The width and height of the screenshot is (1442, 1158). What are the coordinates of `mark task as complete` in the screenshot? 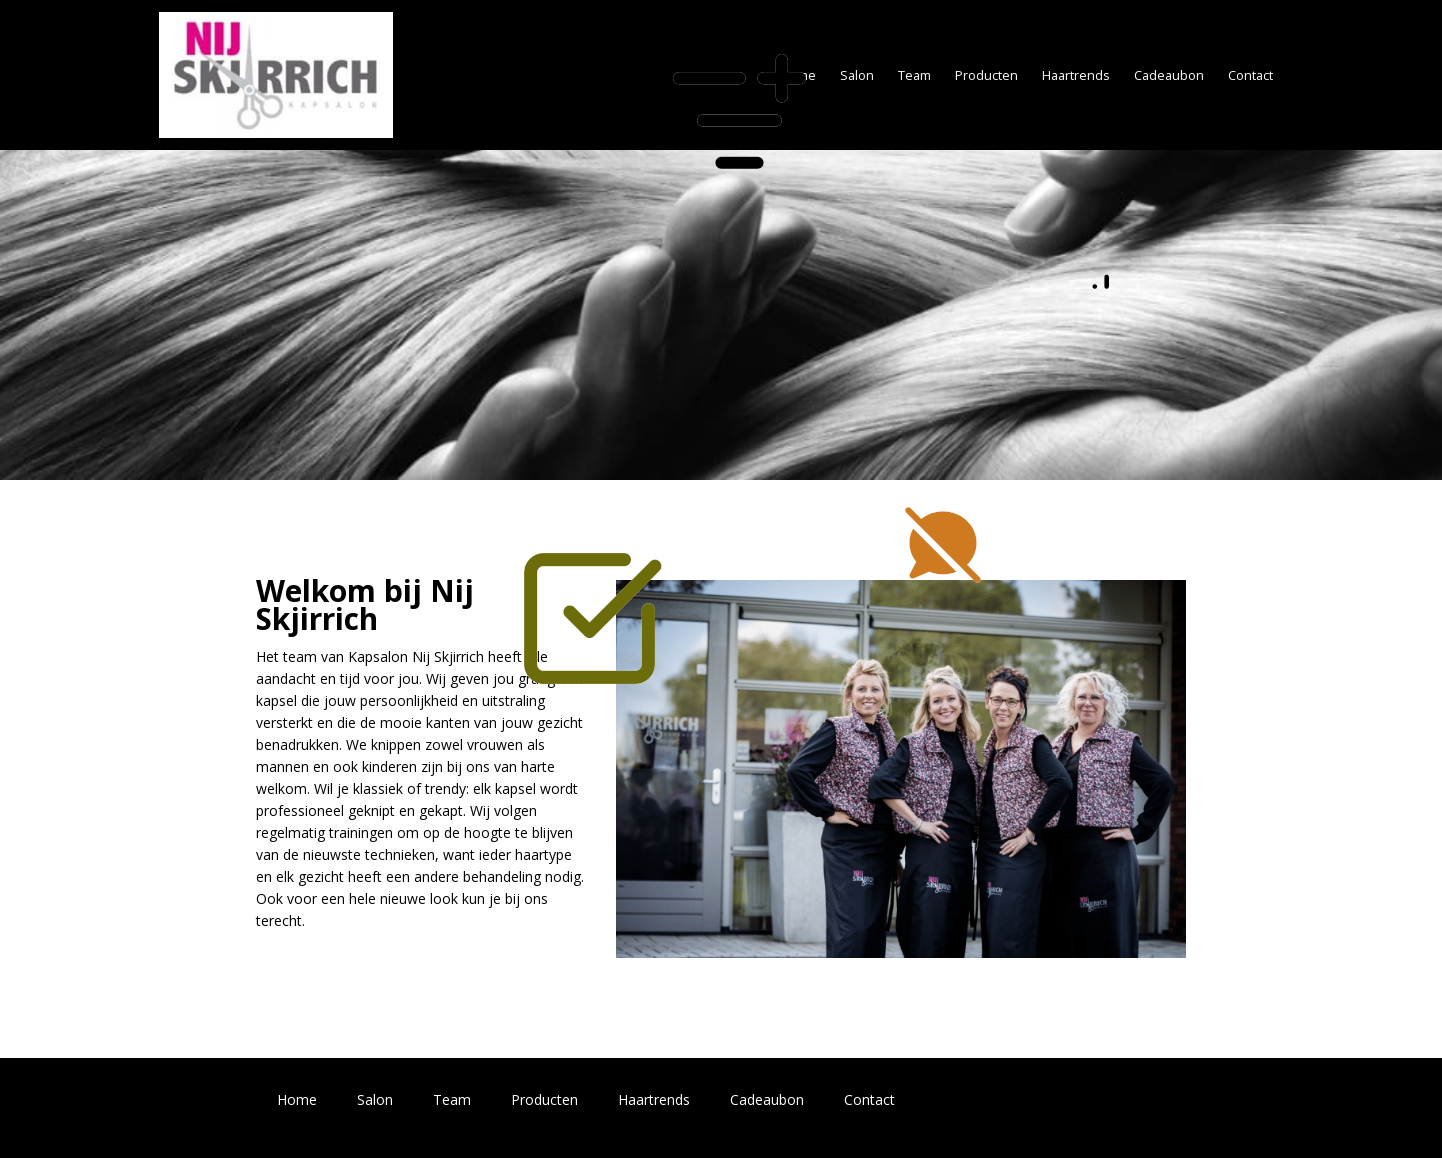 It's located at (589, 618).